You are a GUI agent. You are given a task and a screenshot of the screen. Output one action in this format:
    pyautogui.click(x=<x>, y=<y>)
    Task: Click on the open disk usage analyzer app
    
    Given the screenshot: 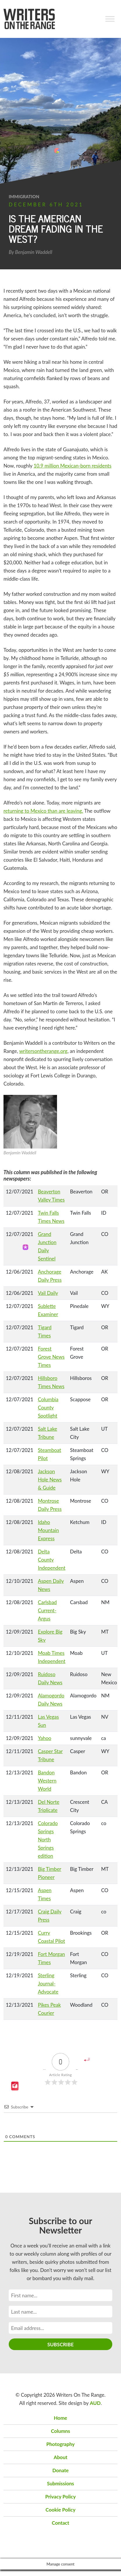 What is the action you would take?
    pyautogui.click(x=57, y=150)
    